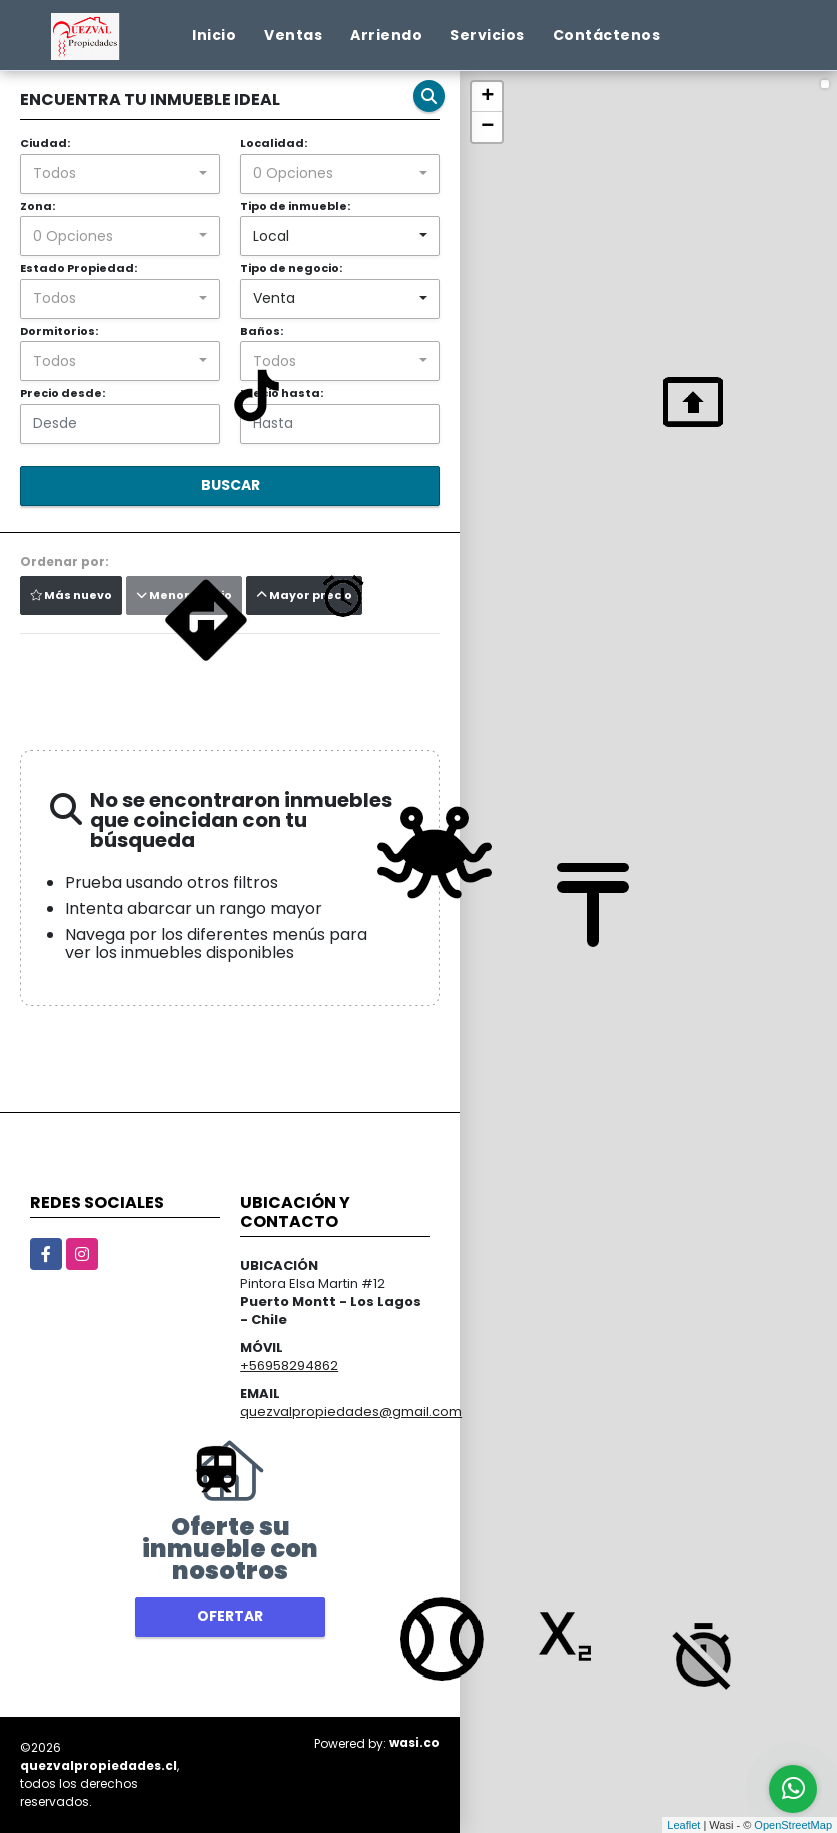  What do you see at coordinates (256, 395) in the screenshot?
I see `open TikTok app` at bounding box center [256, 395].